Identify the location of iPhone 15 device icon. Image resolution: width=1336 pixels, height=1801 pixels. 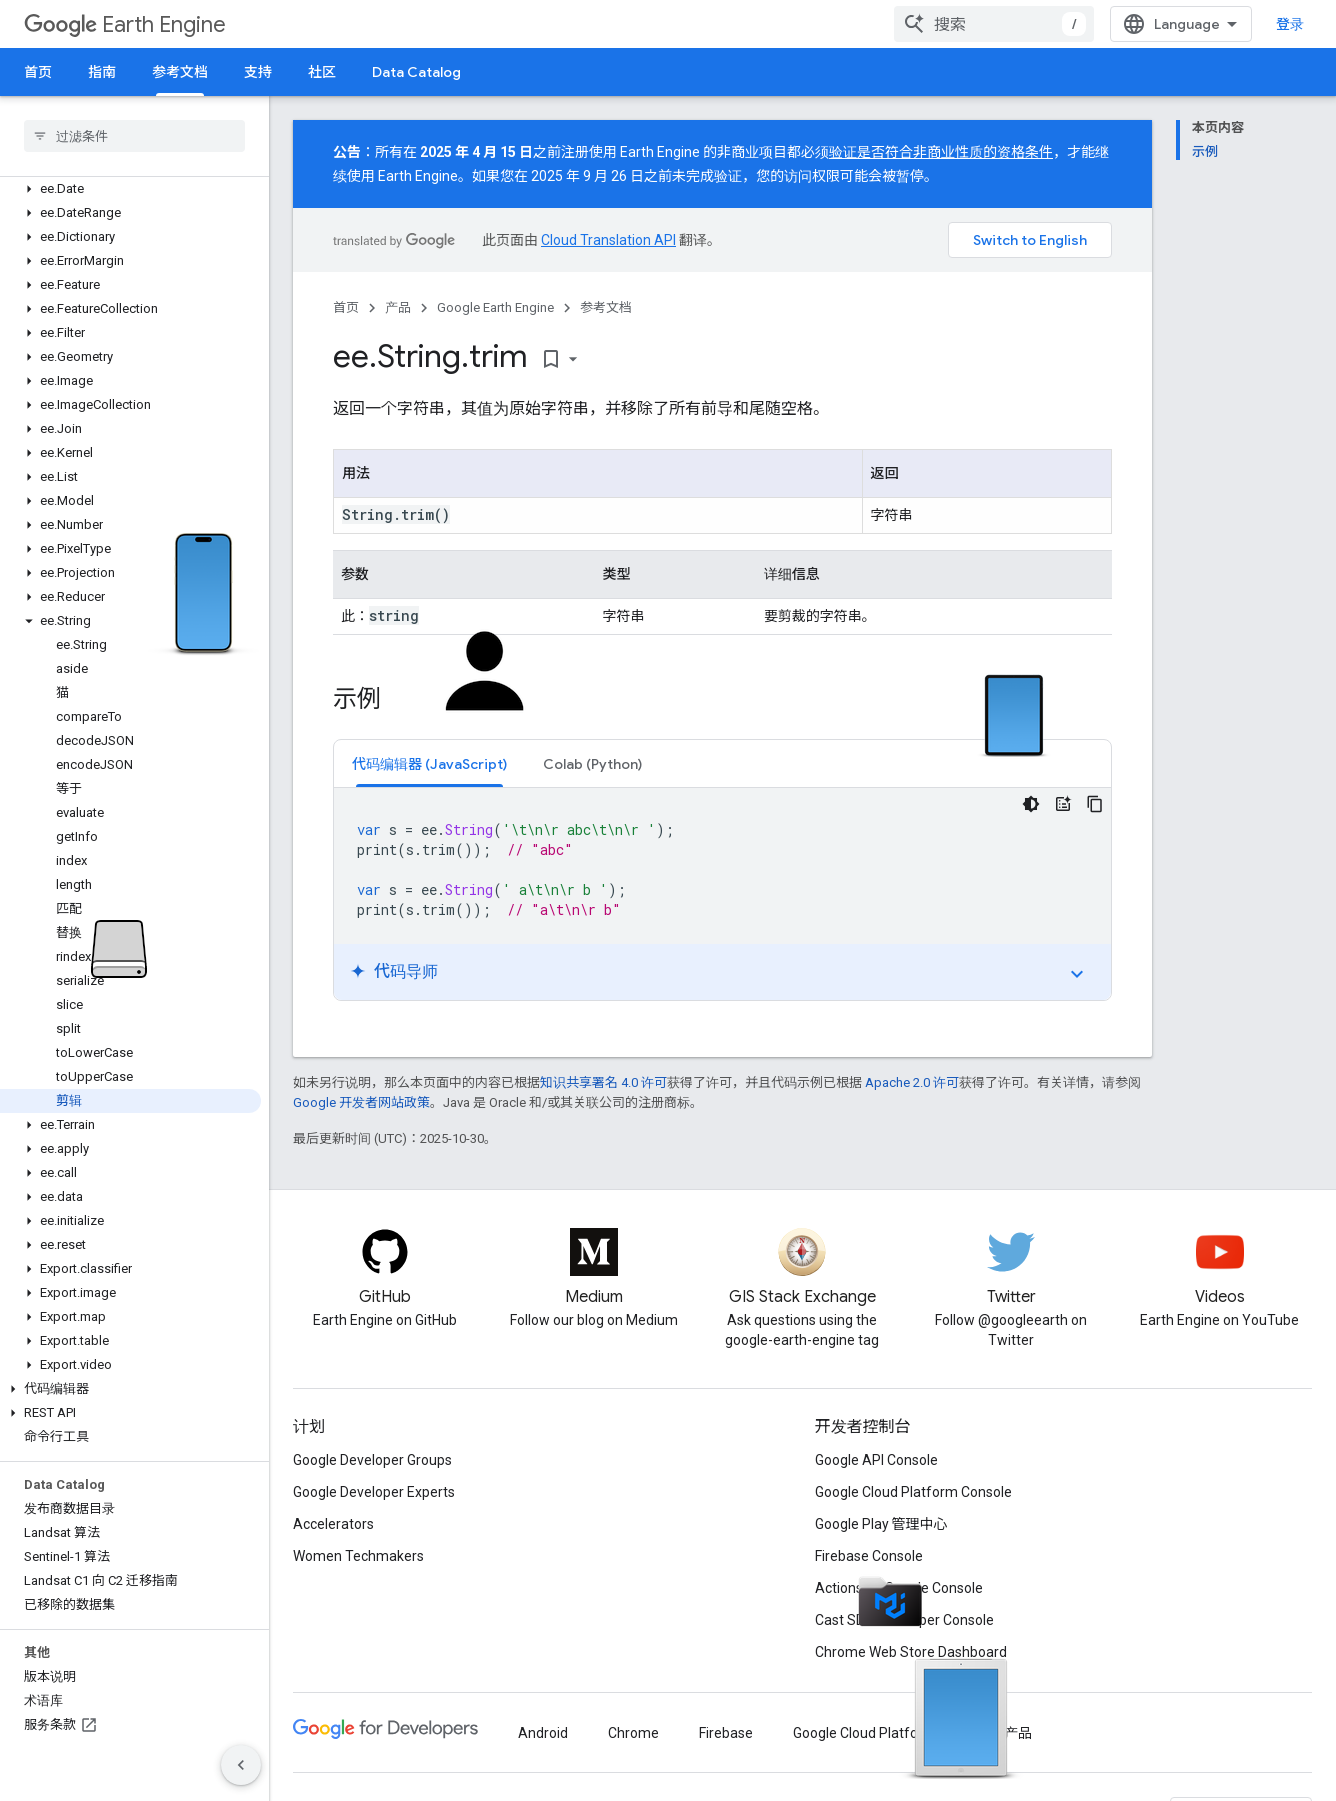
(203, 594).